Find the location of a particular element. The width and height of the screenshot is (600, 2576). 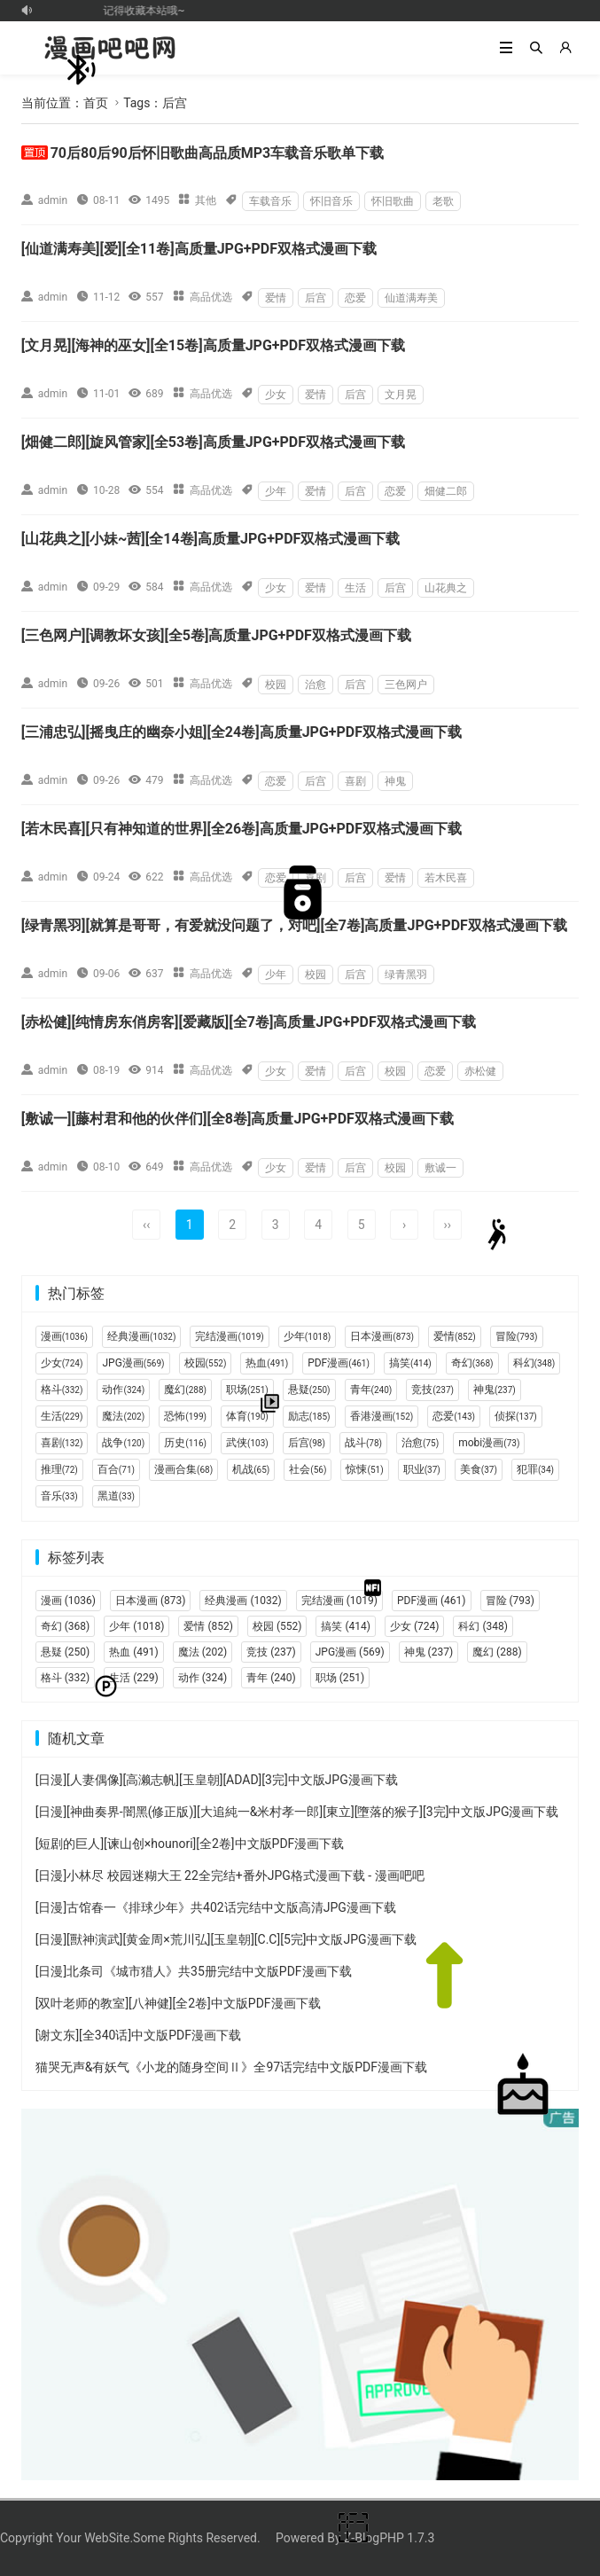

access handball sports content is located at coordinates (496, 1233).